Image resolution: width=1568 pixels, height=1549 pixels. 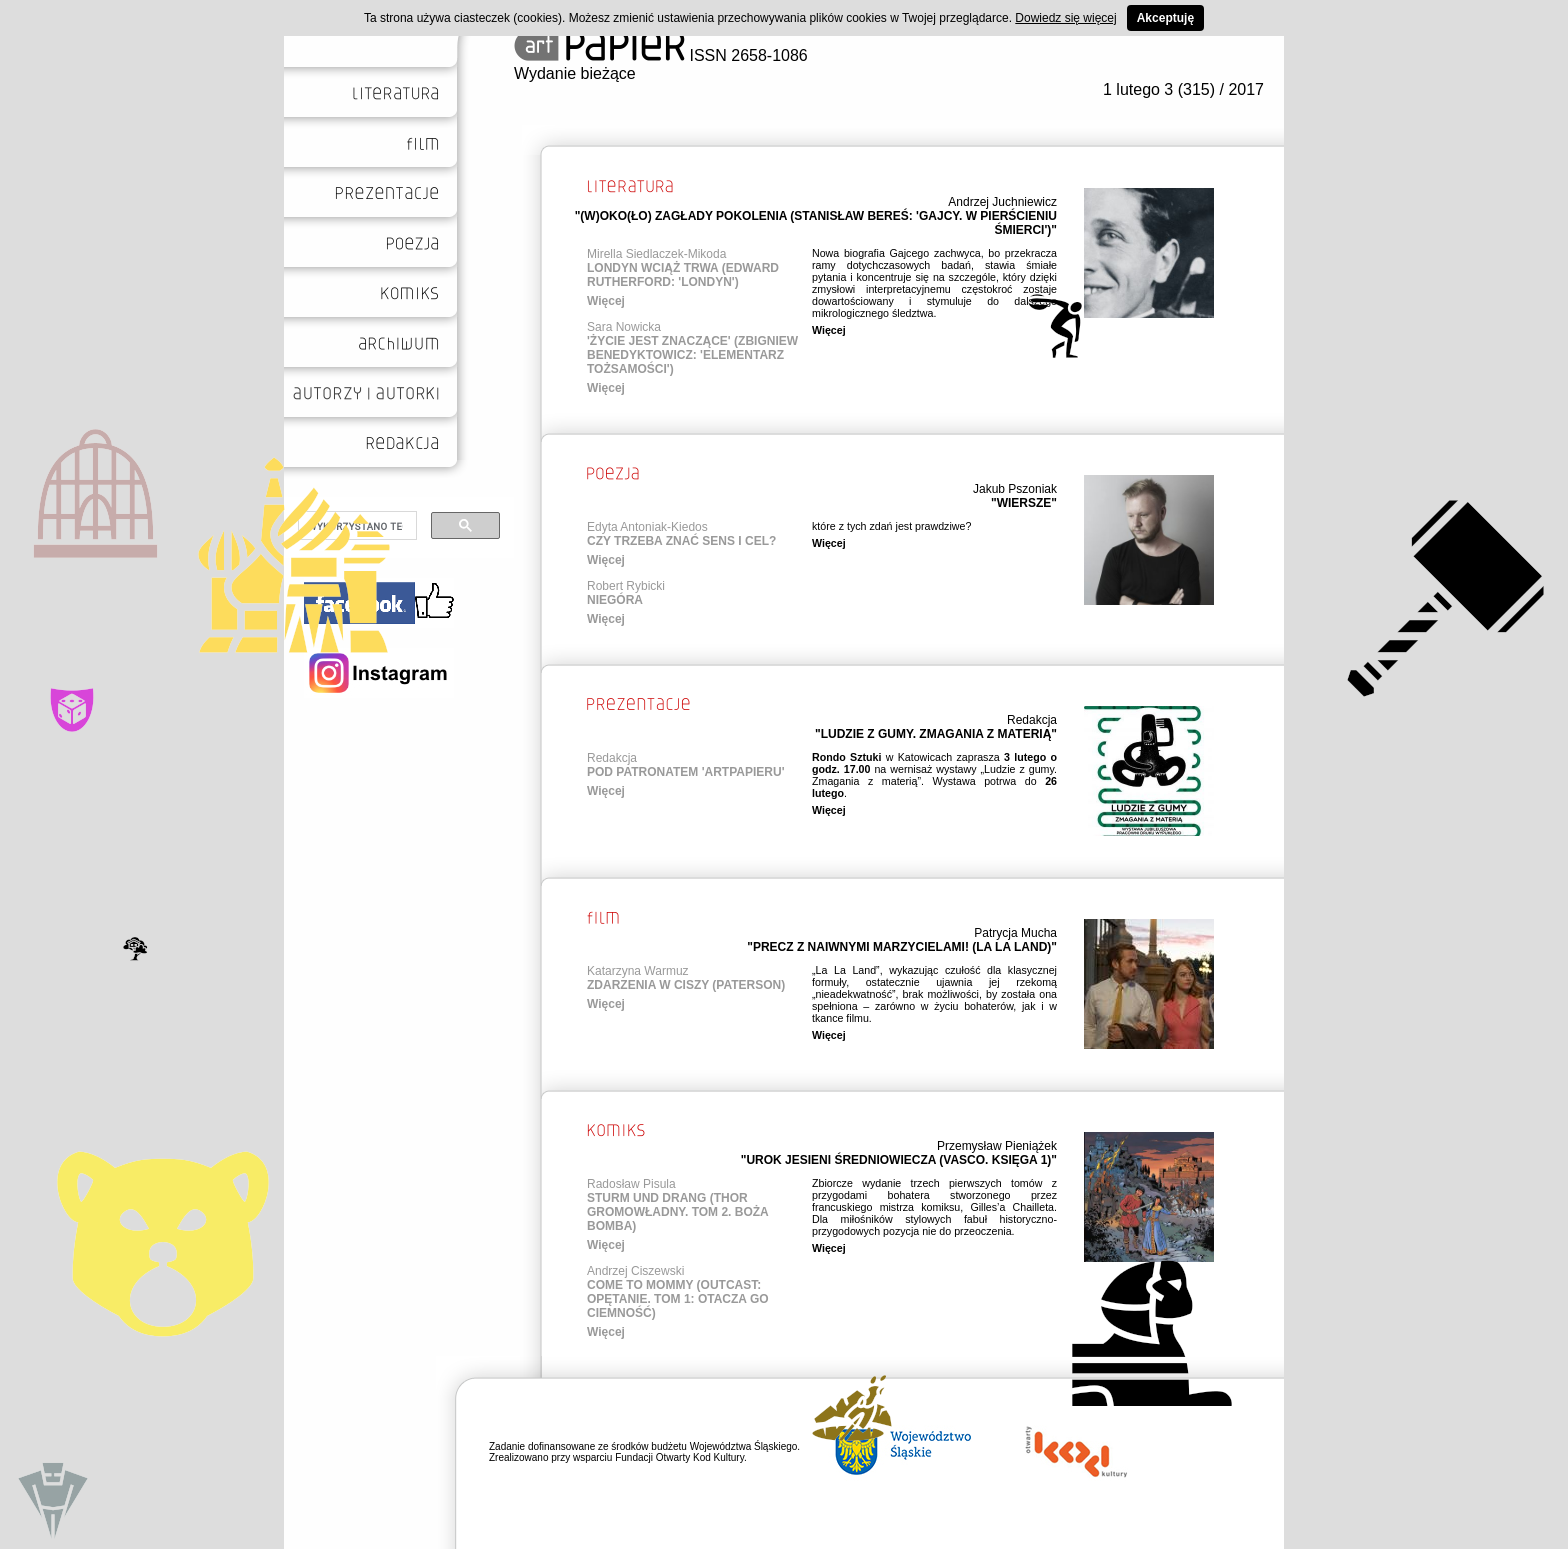 I want to click on explore ancient Egypt themed content, so click(x=1152, y=1327).